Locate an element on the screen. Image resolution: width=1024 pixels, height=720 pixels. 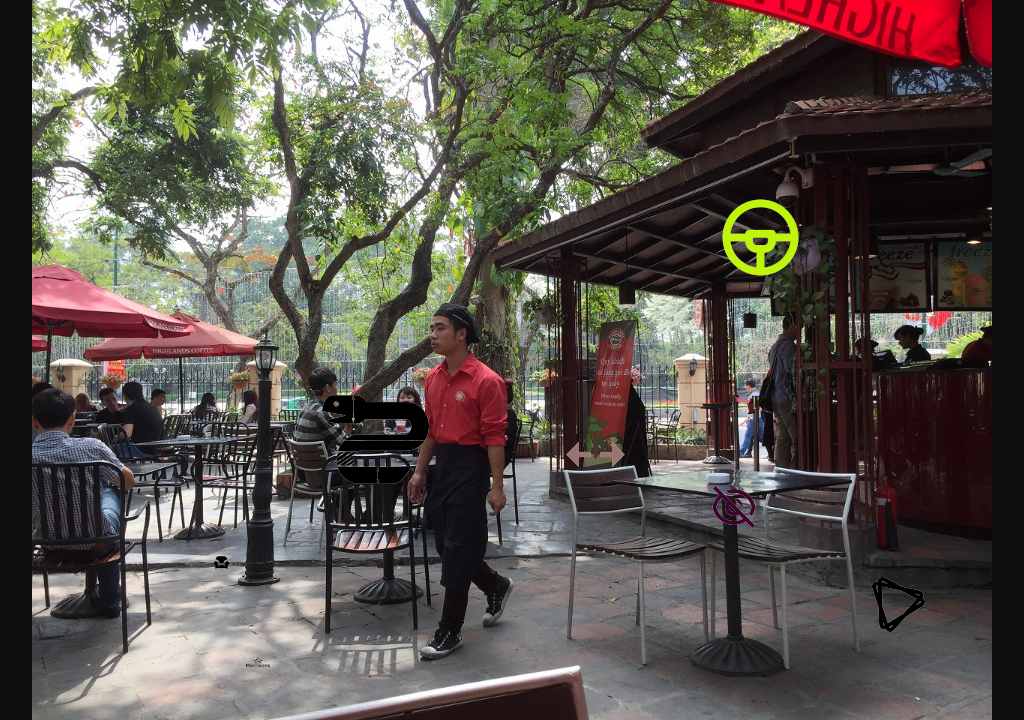
expand content horizontally is located at coordinates (595, 454).